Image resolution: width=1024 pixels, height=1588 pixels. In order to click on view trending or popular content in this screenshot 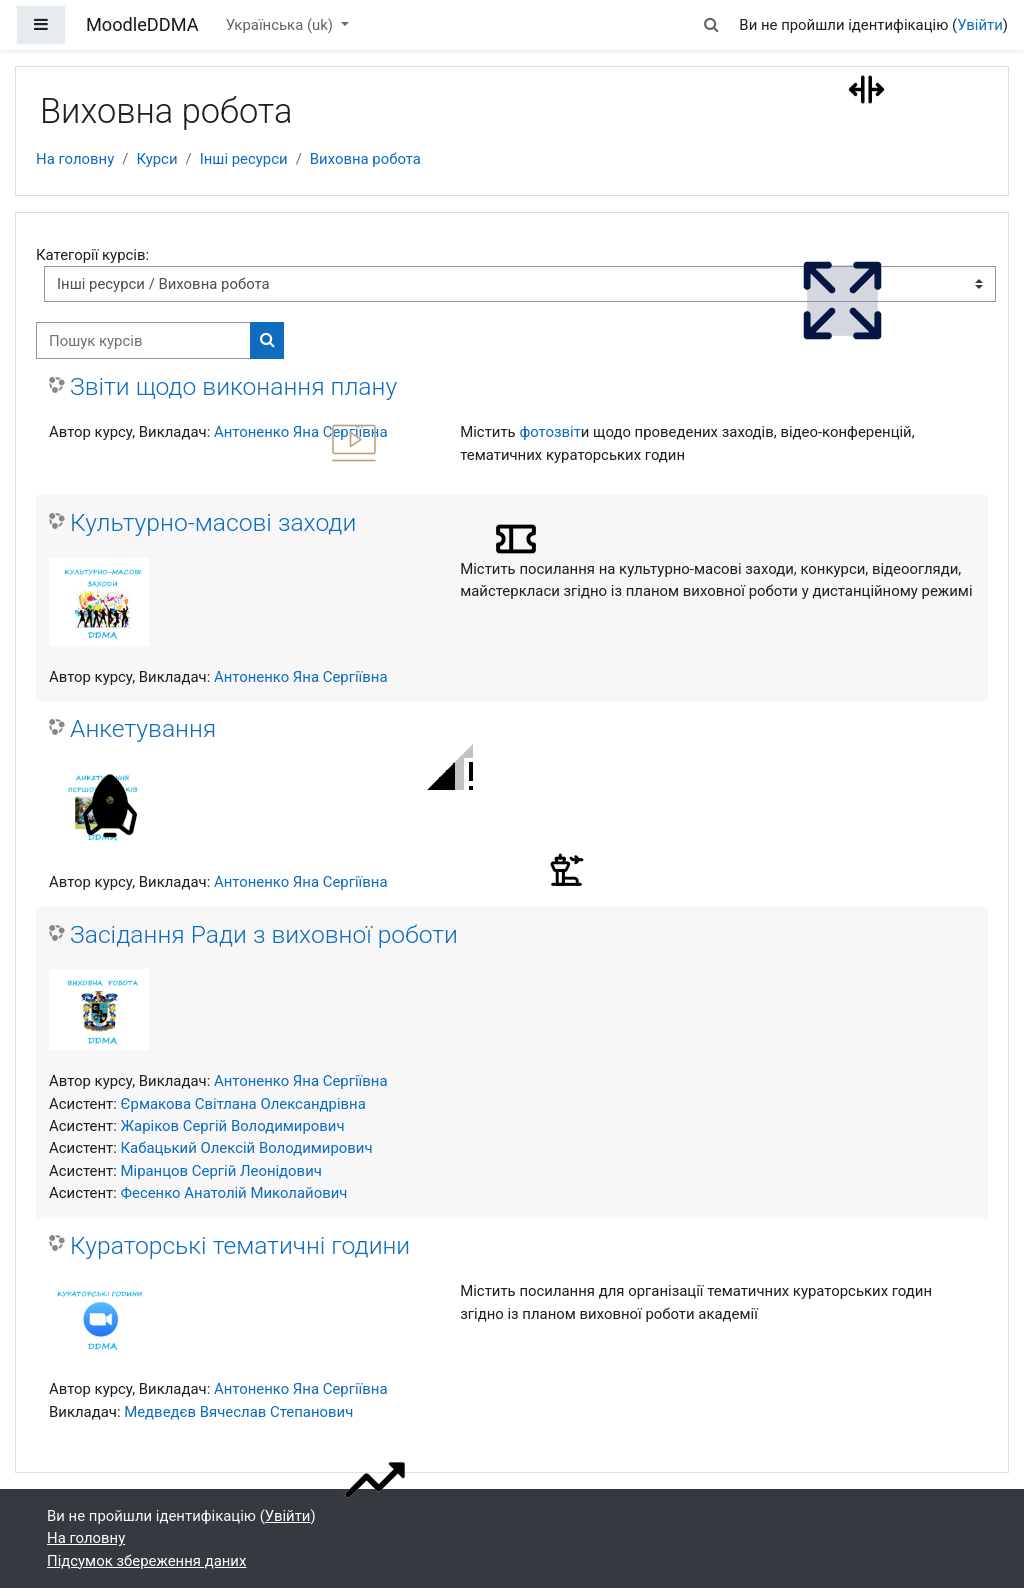, I will do `click(374, 1480)`.